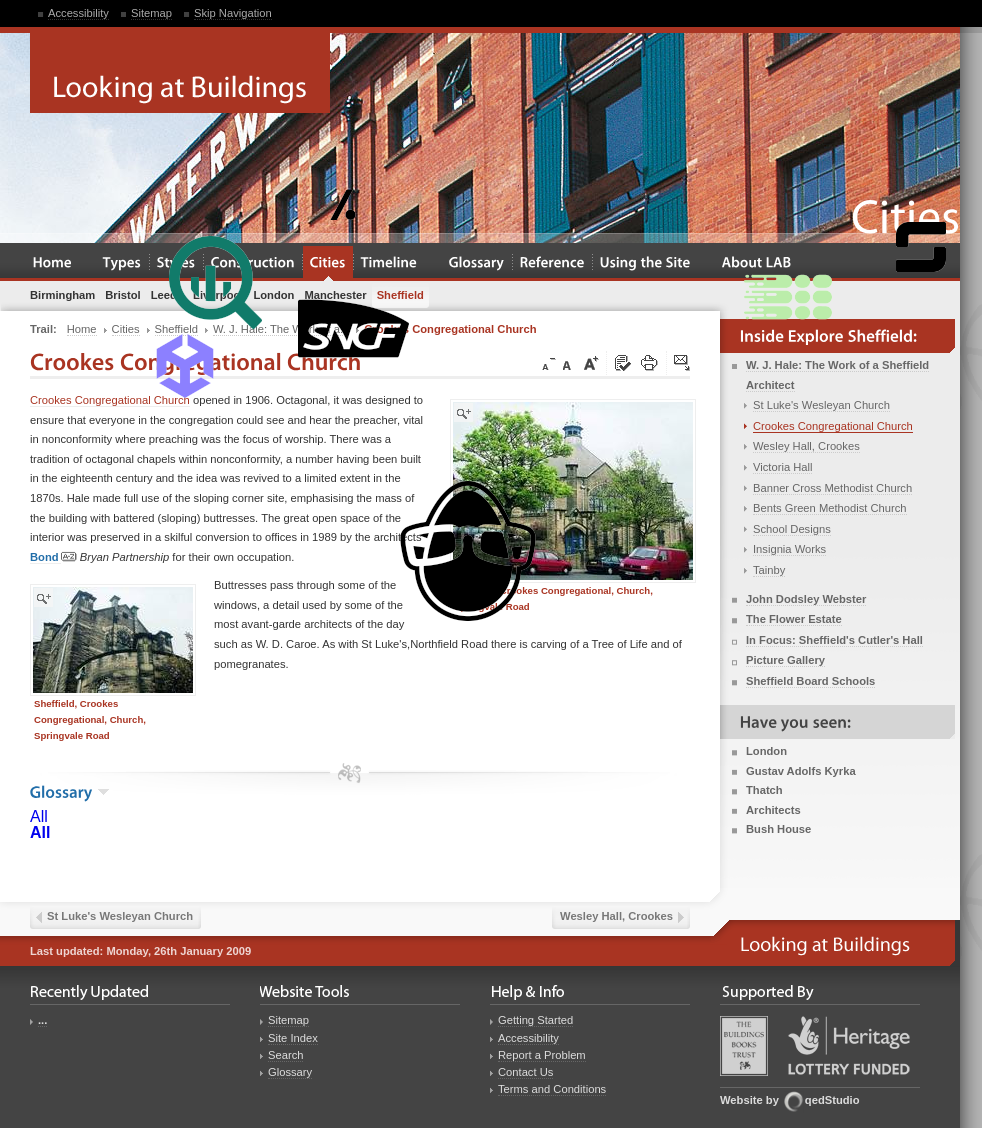 This screenshot has height=1128, width=982. I want to click on start.gg logo, so click(921, 247).